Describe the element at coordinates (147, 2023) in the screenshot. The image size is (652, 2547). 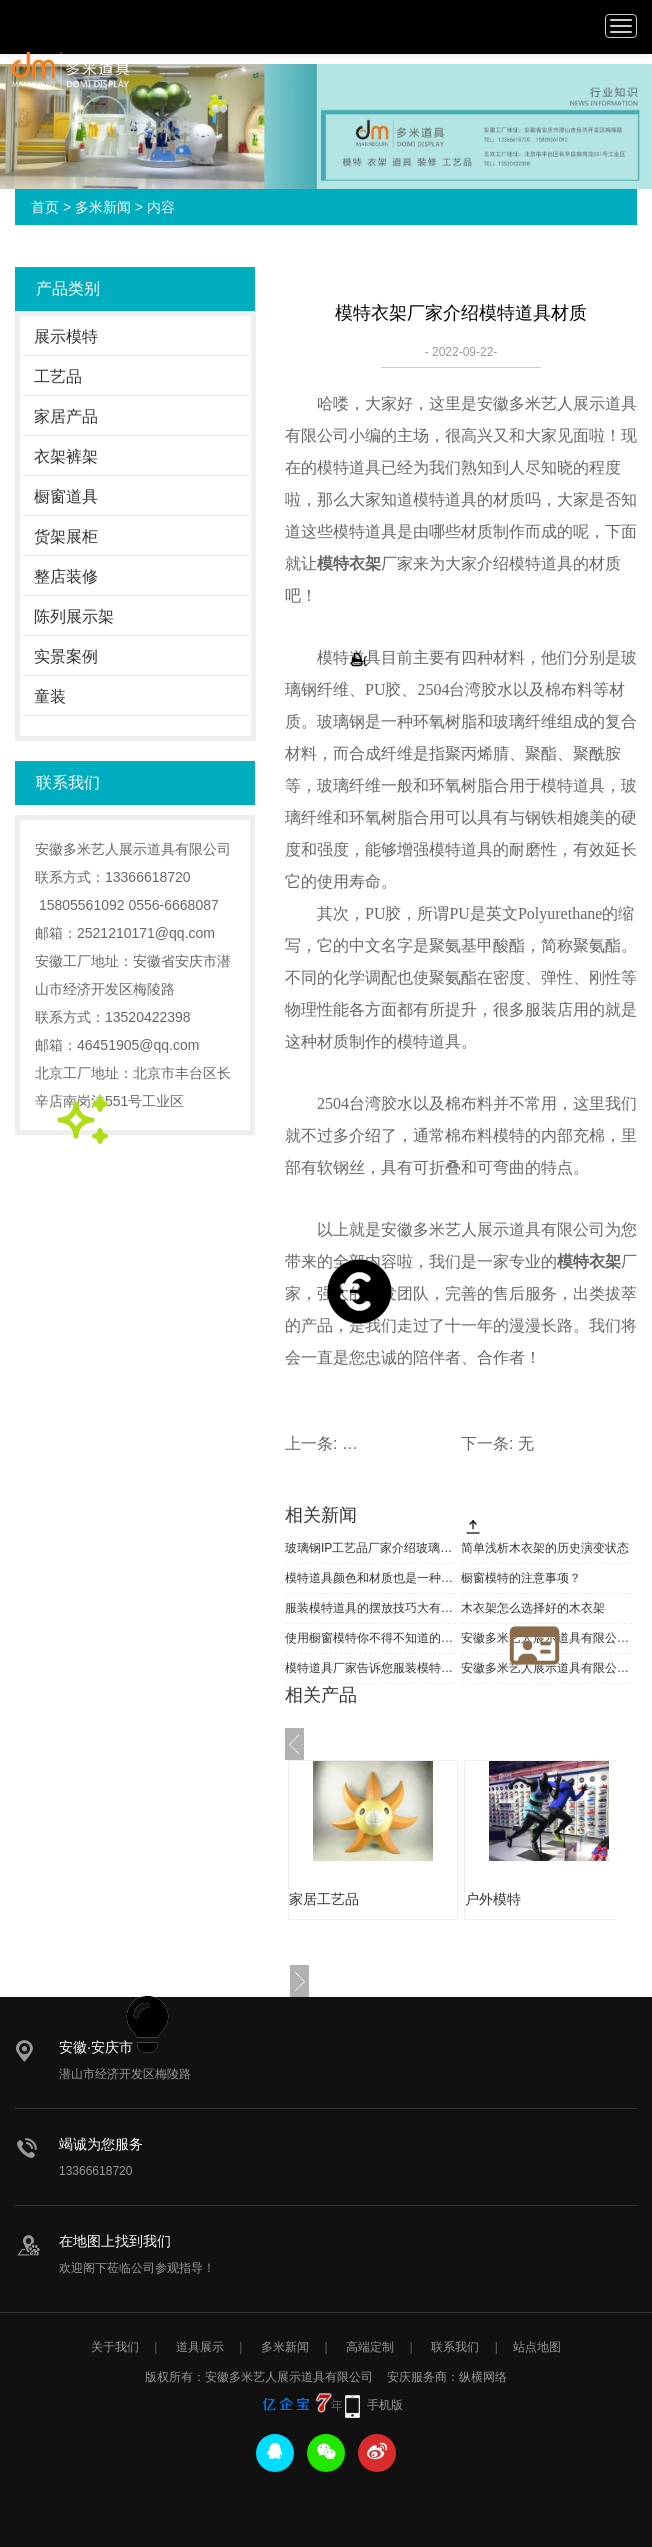
I see `access tips or helpful suggestions` at that location.